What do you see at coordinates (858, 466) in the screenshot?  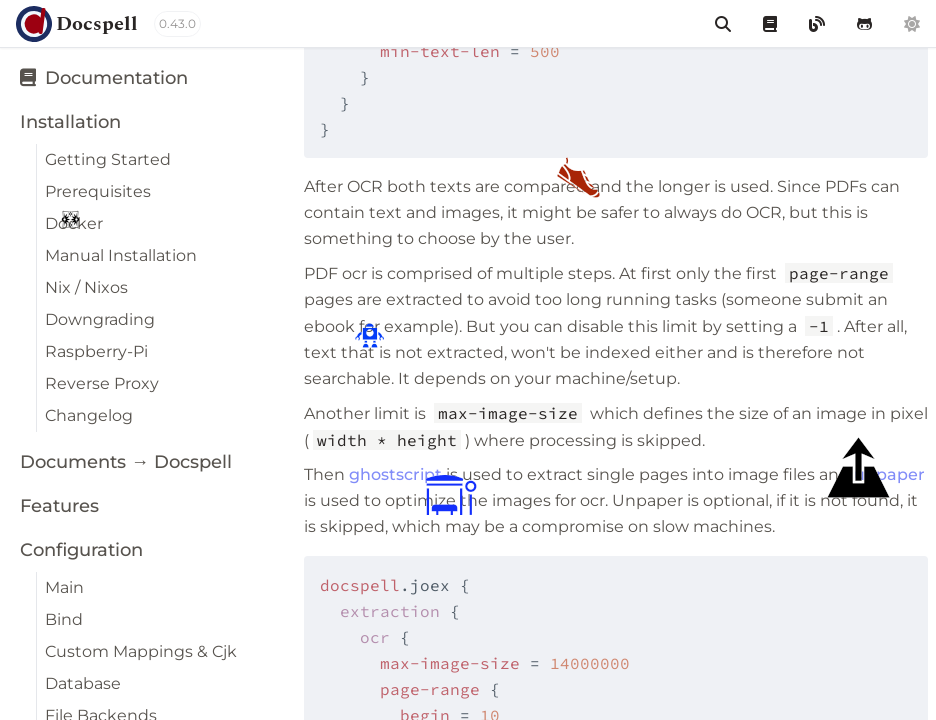 I see `play a card from your hand` at bounding box center [858, 466].